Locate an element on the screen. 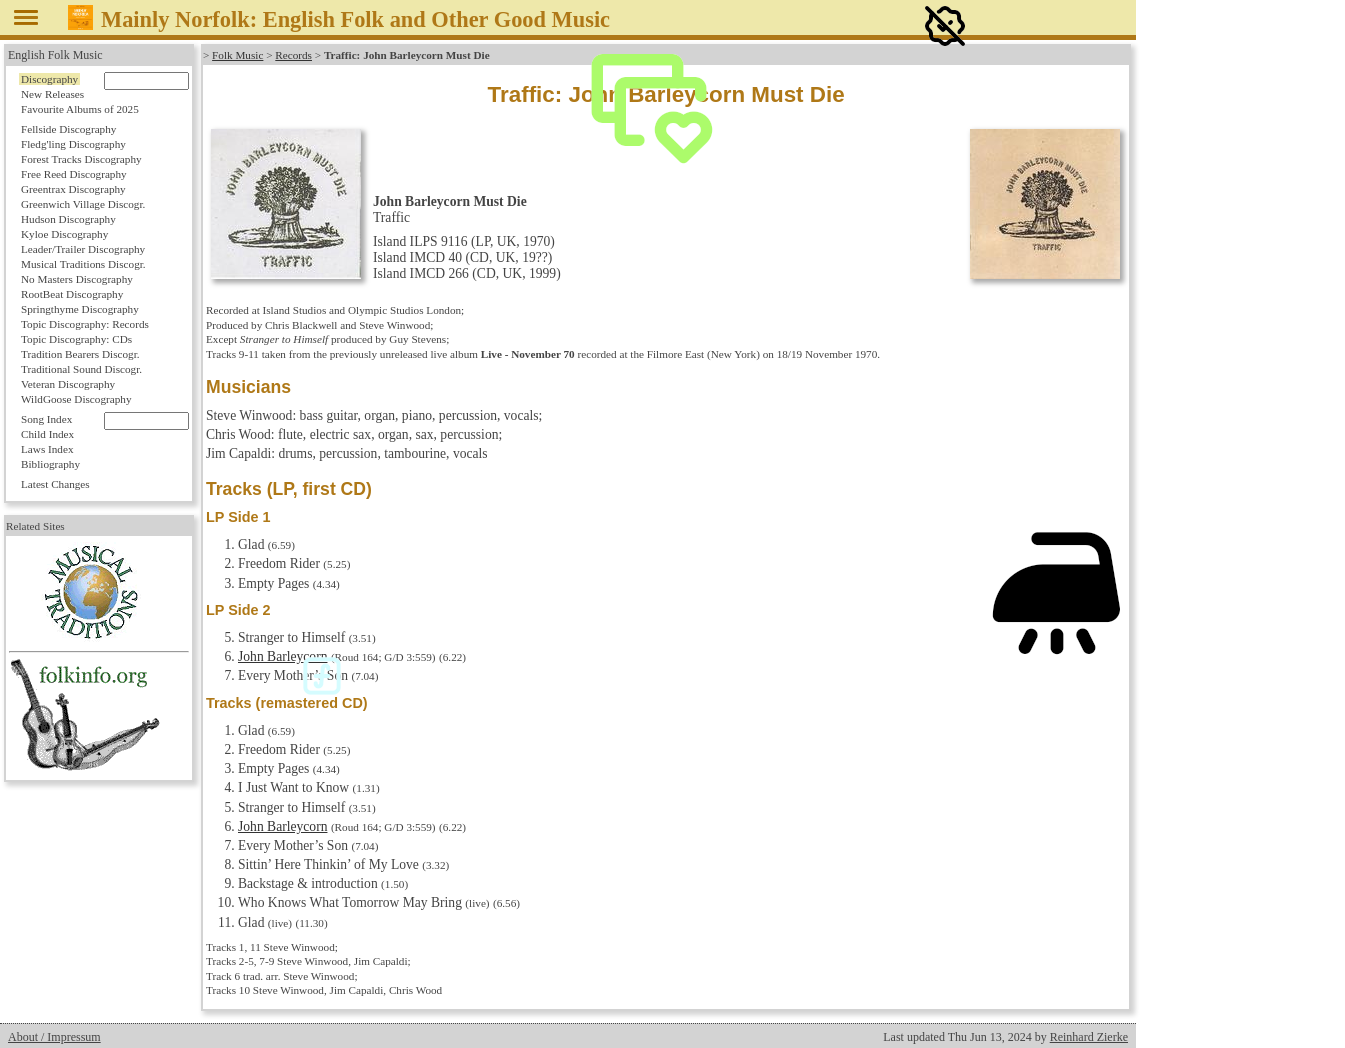 The width and height of the screenshot is (1345, 1048). access function or formula editor is located at coordinates (322, 676).